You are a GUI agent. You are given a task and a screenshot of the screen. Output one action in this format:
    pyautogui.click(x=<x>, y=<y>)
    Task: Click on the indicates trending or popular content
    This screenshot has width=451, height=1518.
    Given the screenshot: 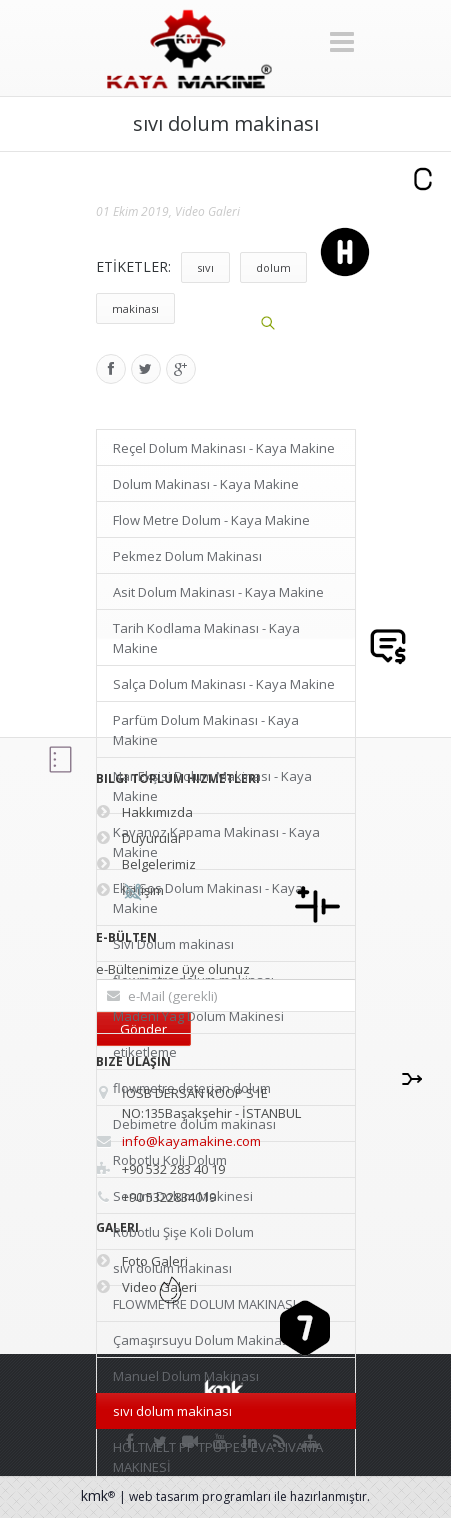 What is the action you would take?
    pyautogui.click(x=170, y=1290)
    